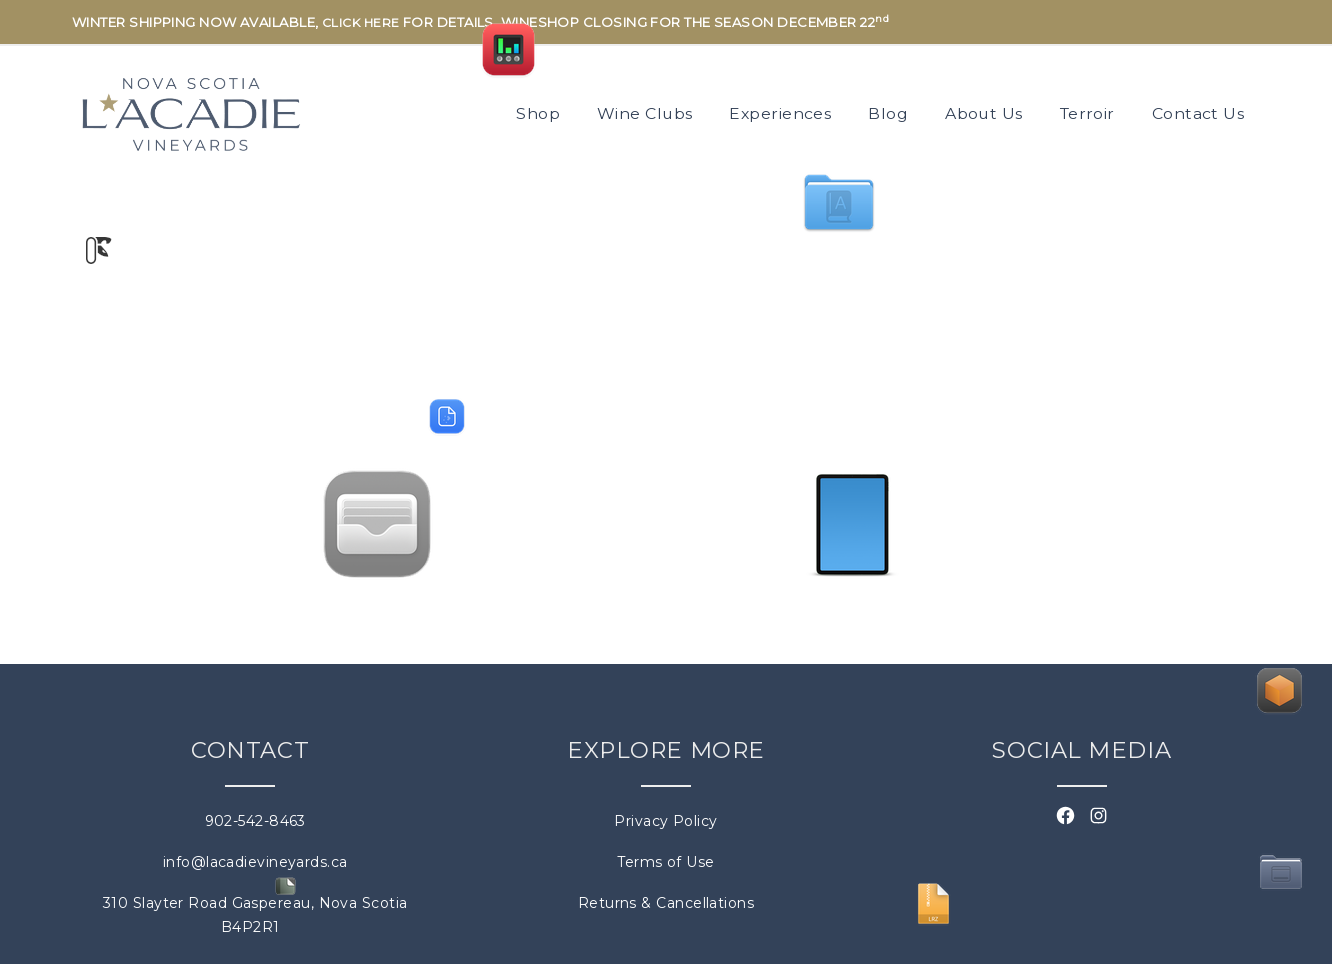  Describe the element at coordinates (933, 904) in the screenshot. I see `an lrzip compressed archive file` at that location.